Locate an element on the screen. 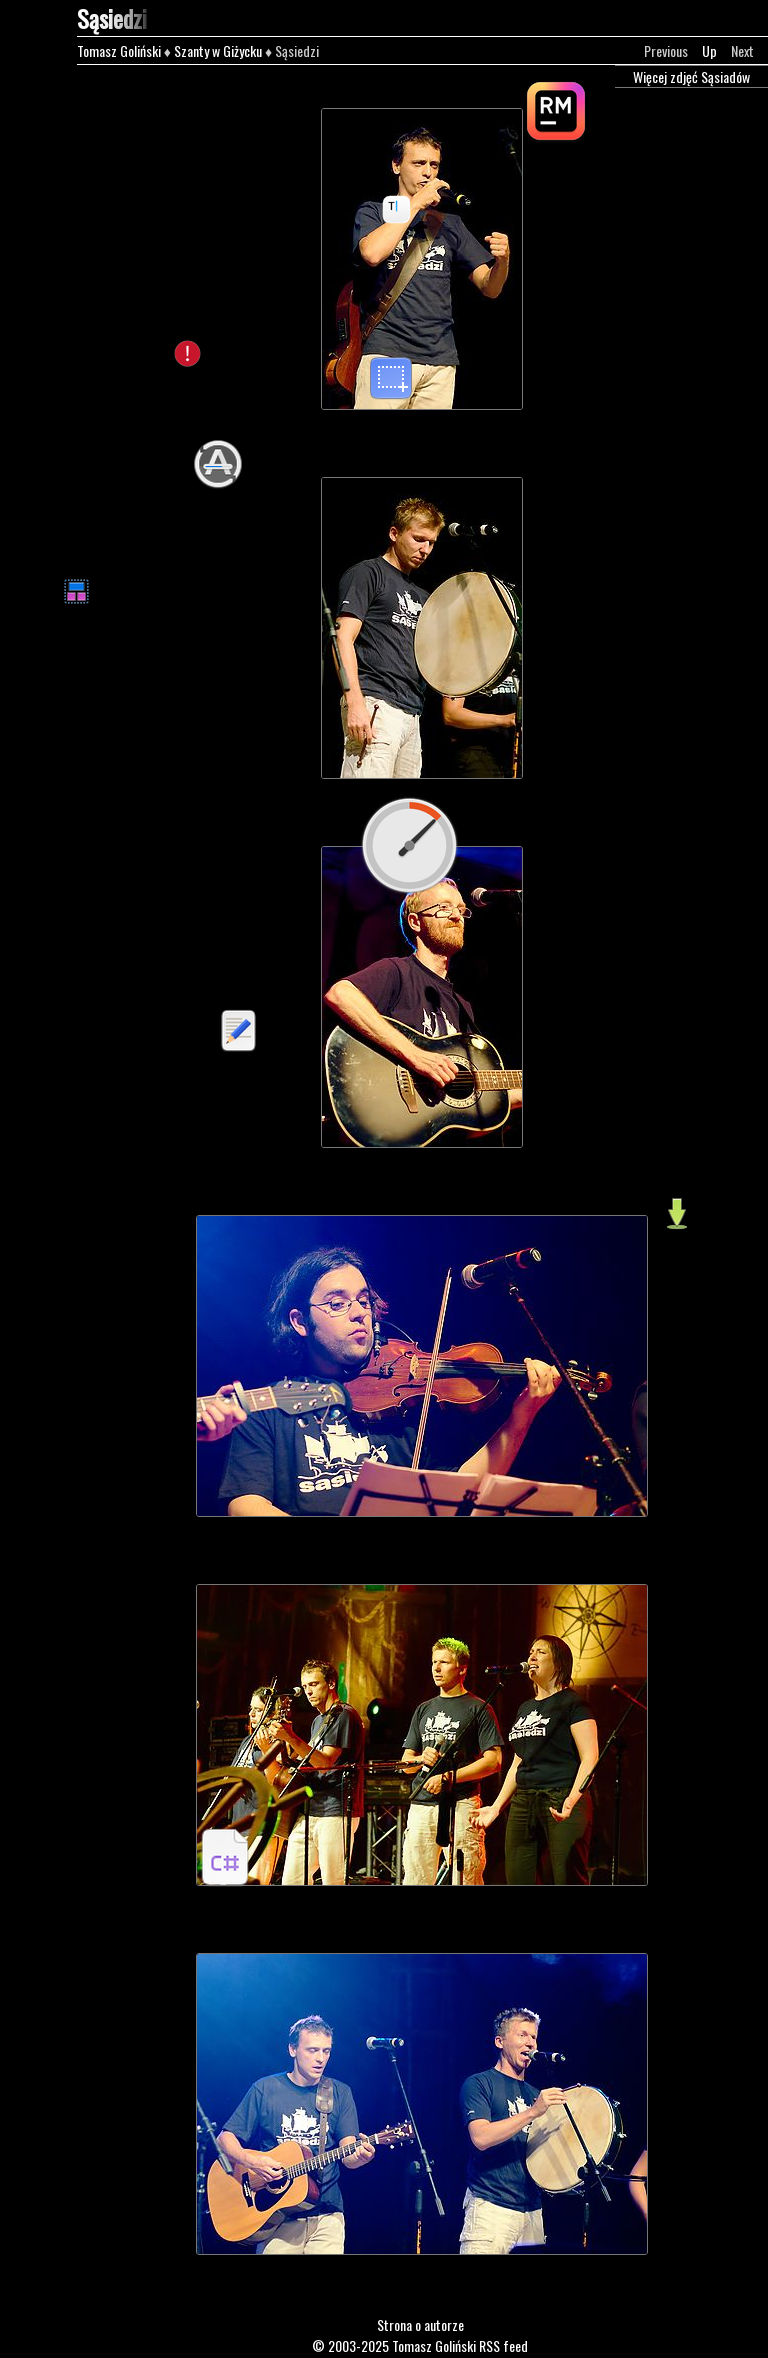  take a screenshot is located at coordinates (391, 378).